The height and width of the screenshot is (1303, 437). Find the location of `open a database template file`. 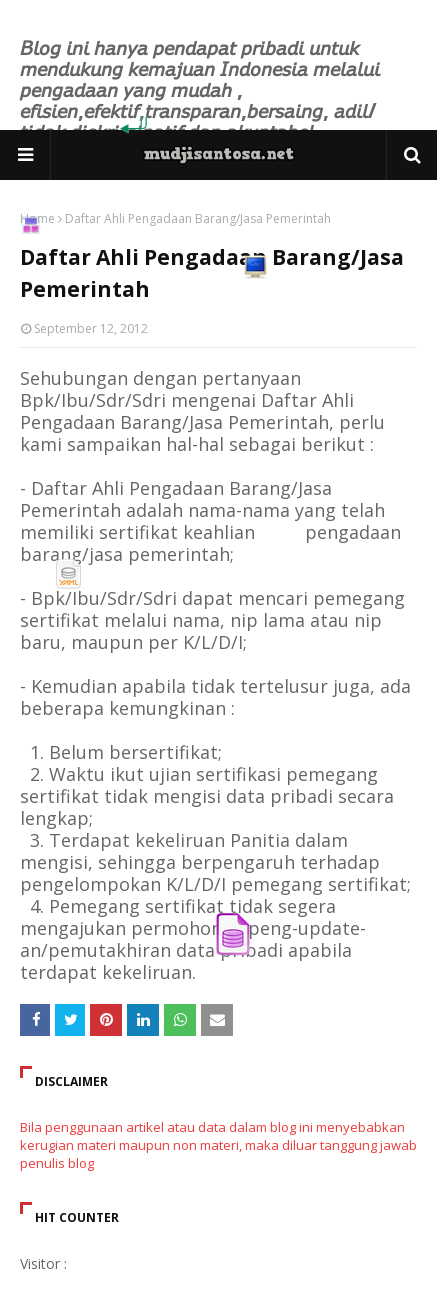

open a database template file is located at coordinates (233, 934).